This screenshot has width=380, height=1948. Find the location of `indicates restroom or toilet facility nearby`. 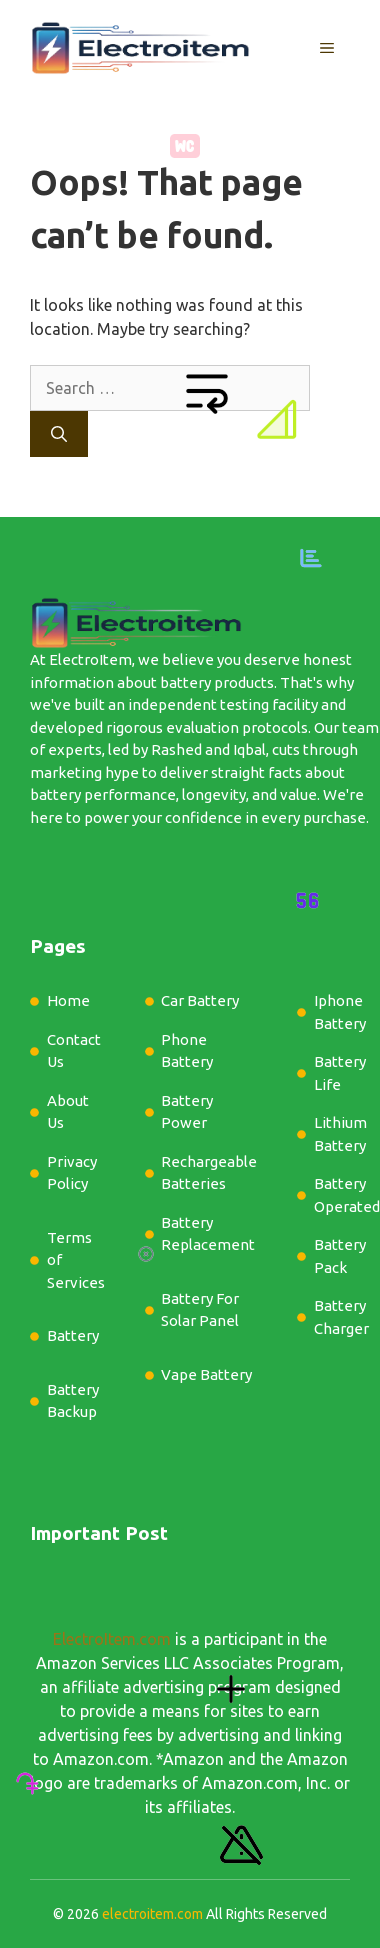

indicates restroom or toilet facility nearby is located at coordinates (185, 146).